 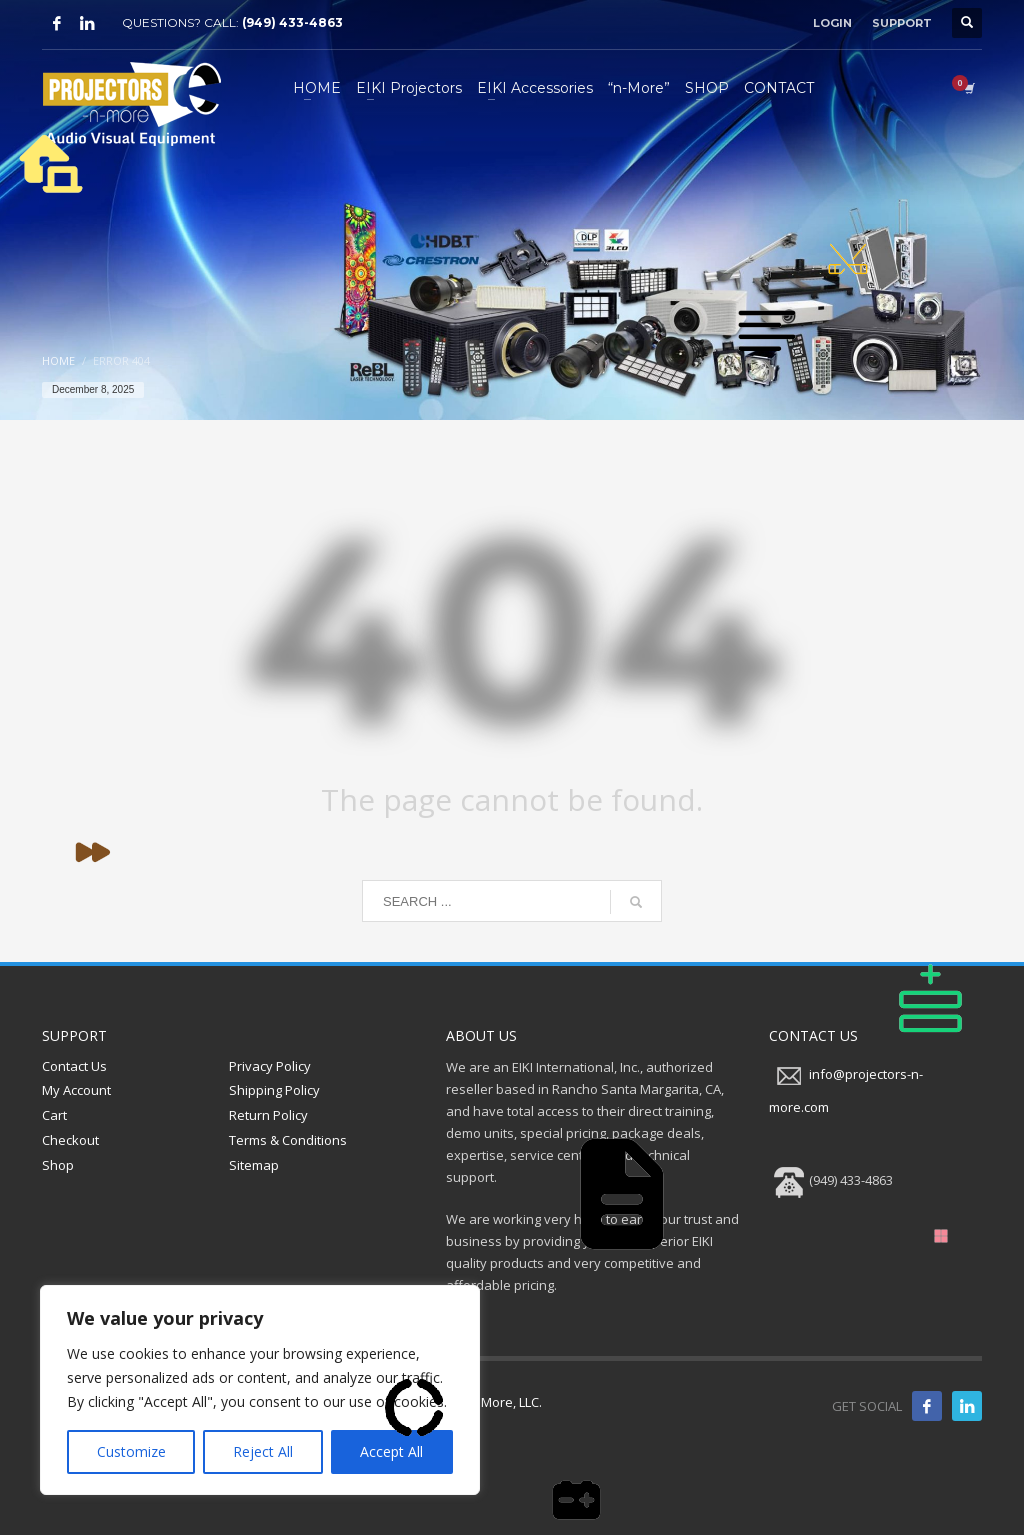 I want to click on loading or processing in progress, so click(x=414, y=1407).